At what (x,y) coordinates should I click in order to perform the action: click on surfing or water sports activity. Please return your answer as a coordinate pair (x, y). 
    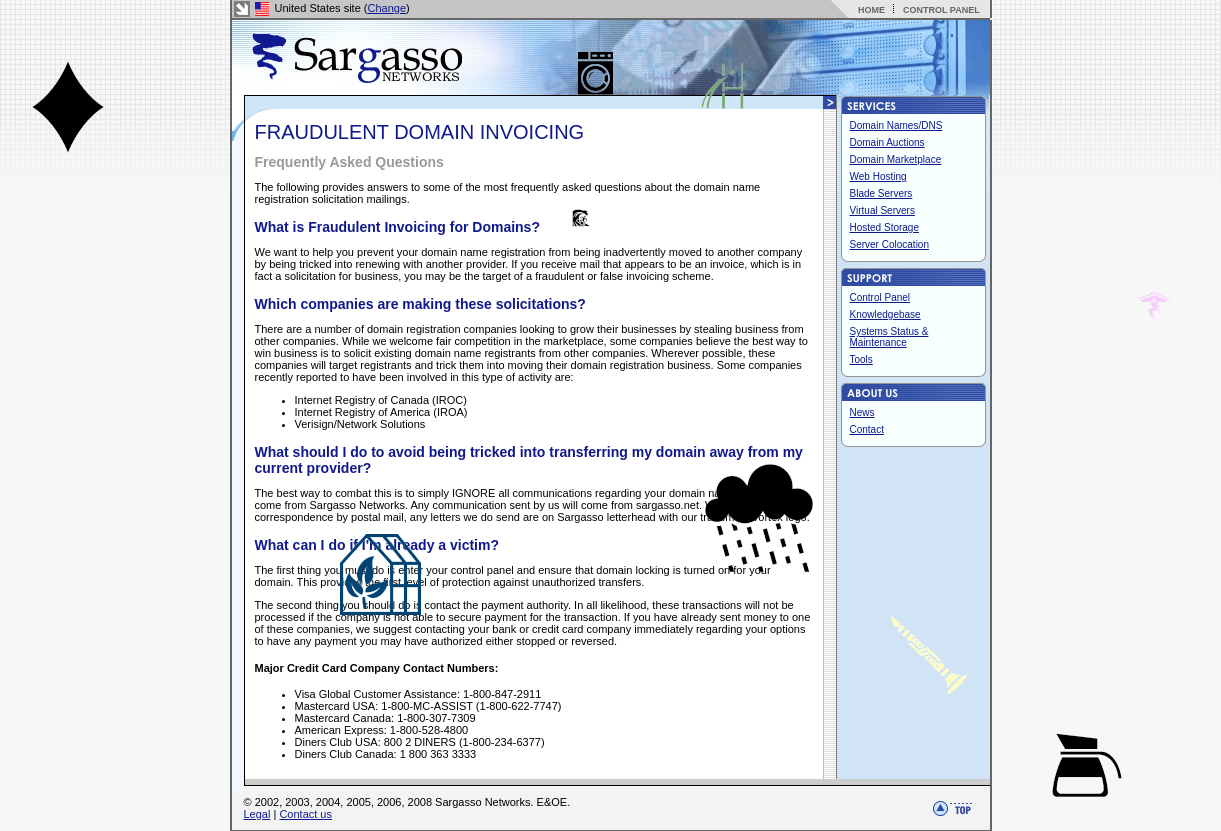
    Looking at the image, I should click on (581, 218).